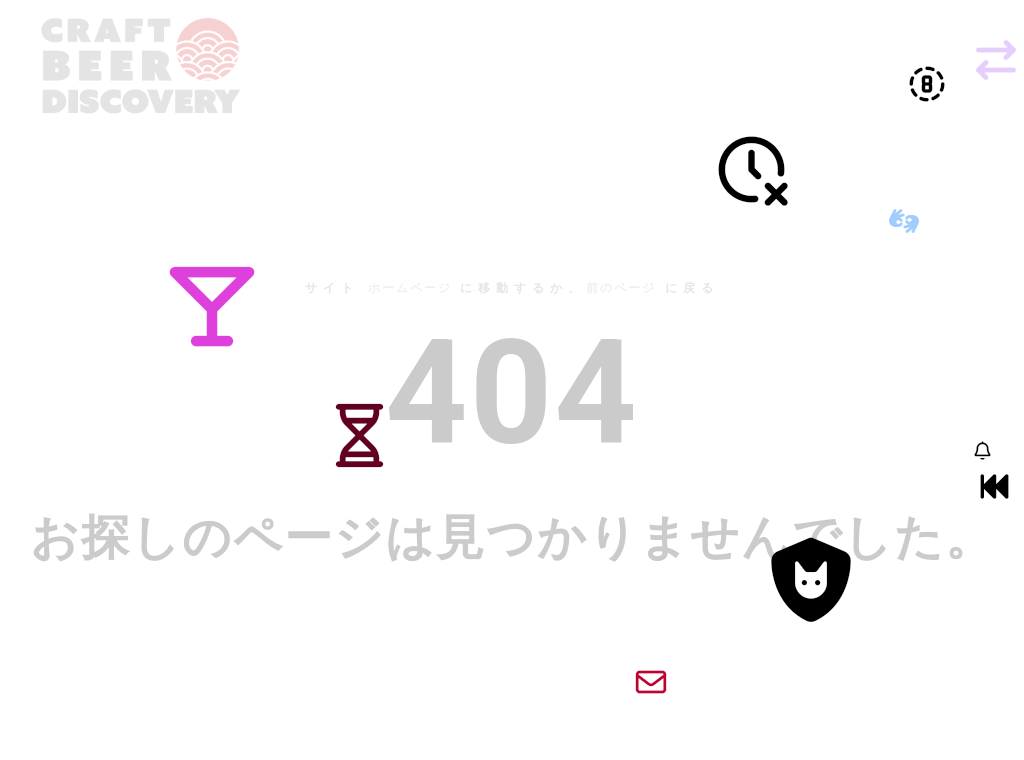  Describe the element at coordinates (212, 304) in the screenshot. I see `access bar or cocktail menu` at that location.